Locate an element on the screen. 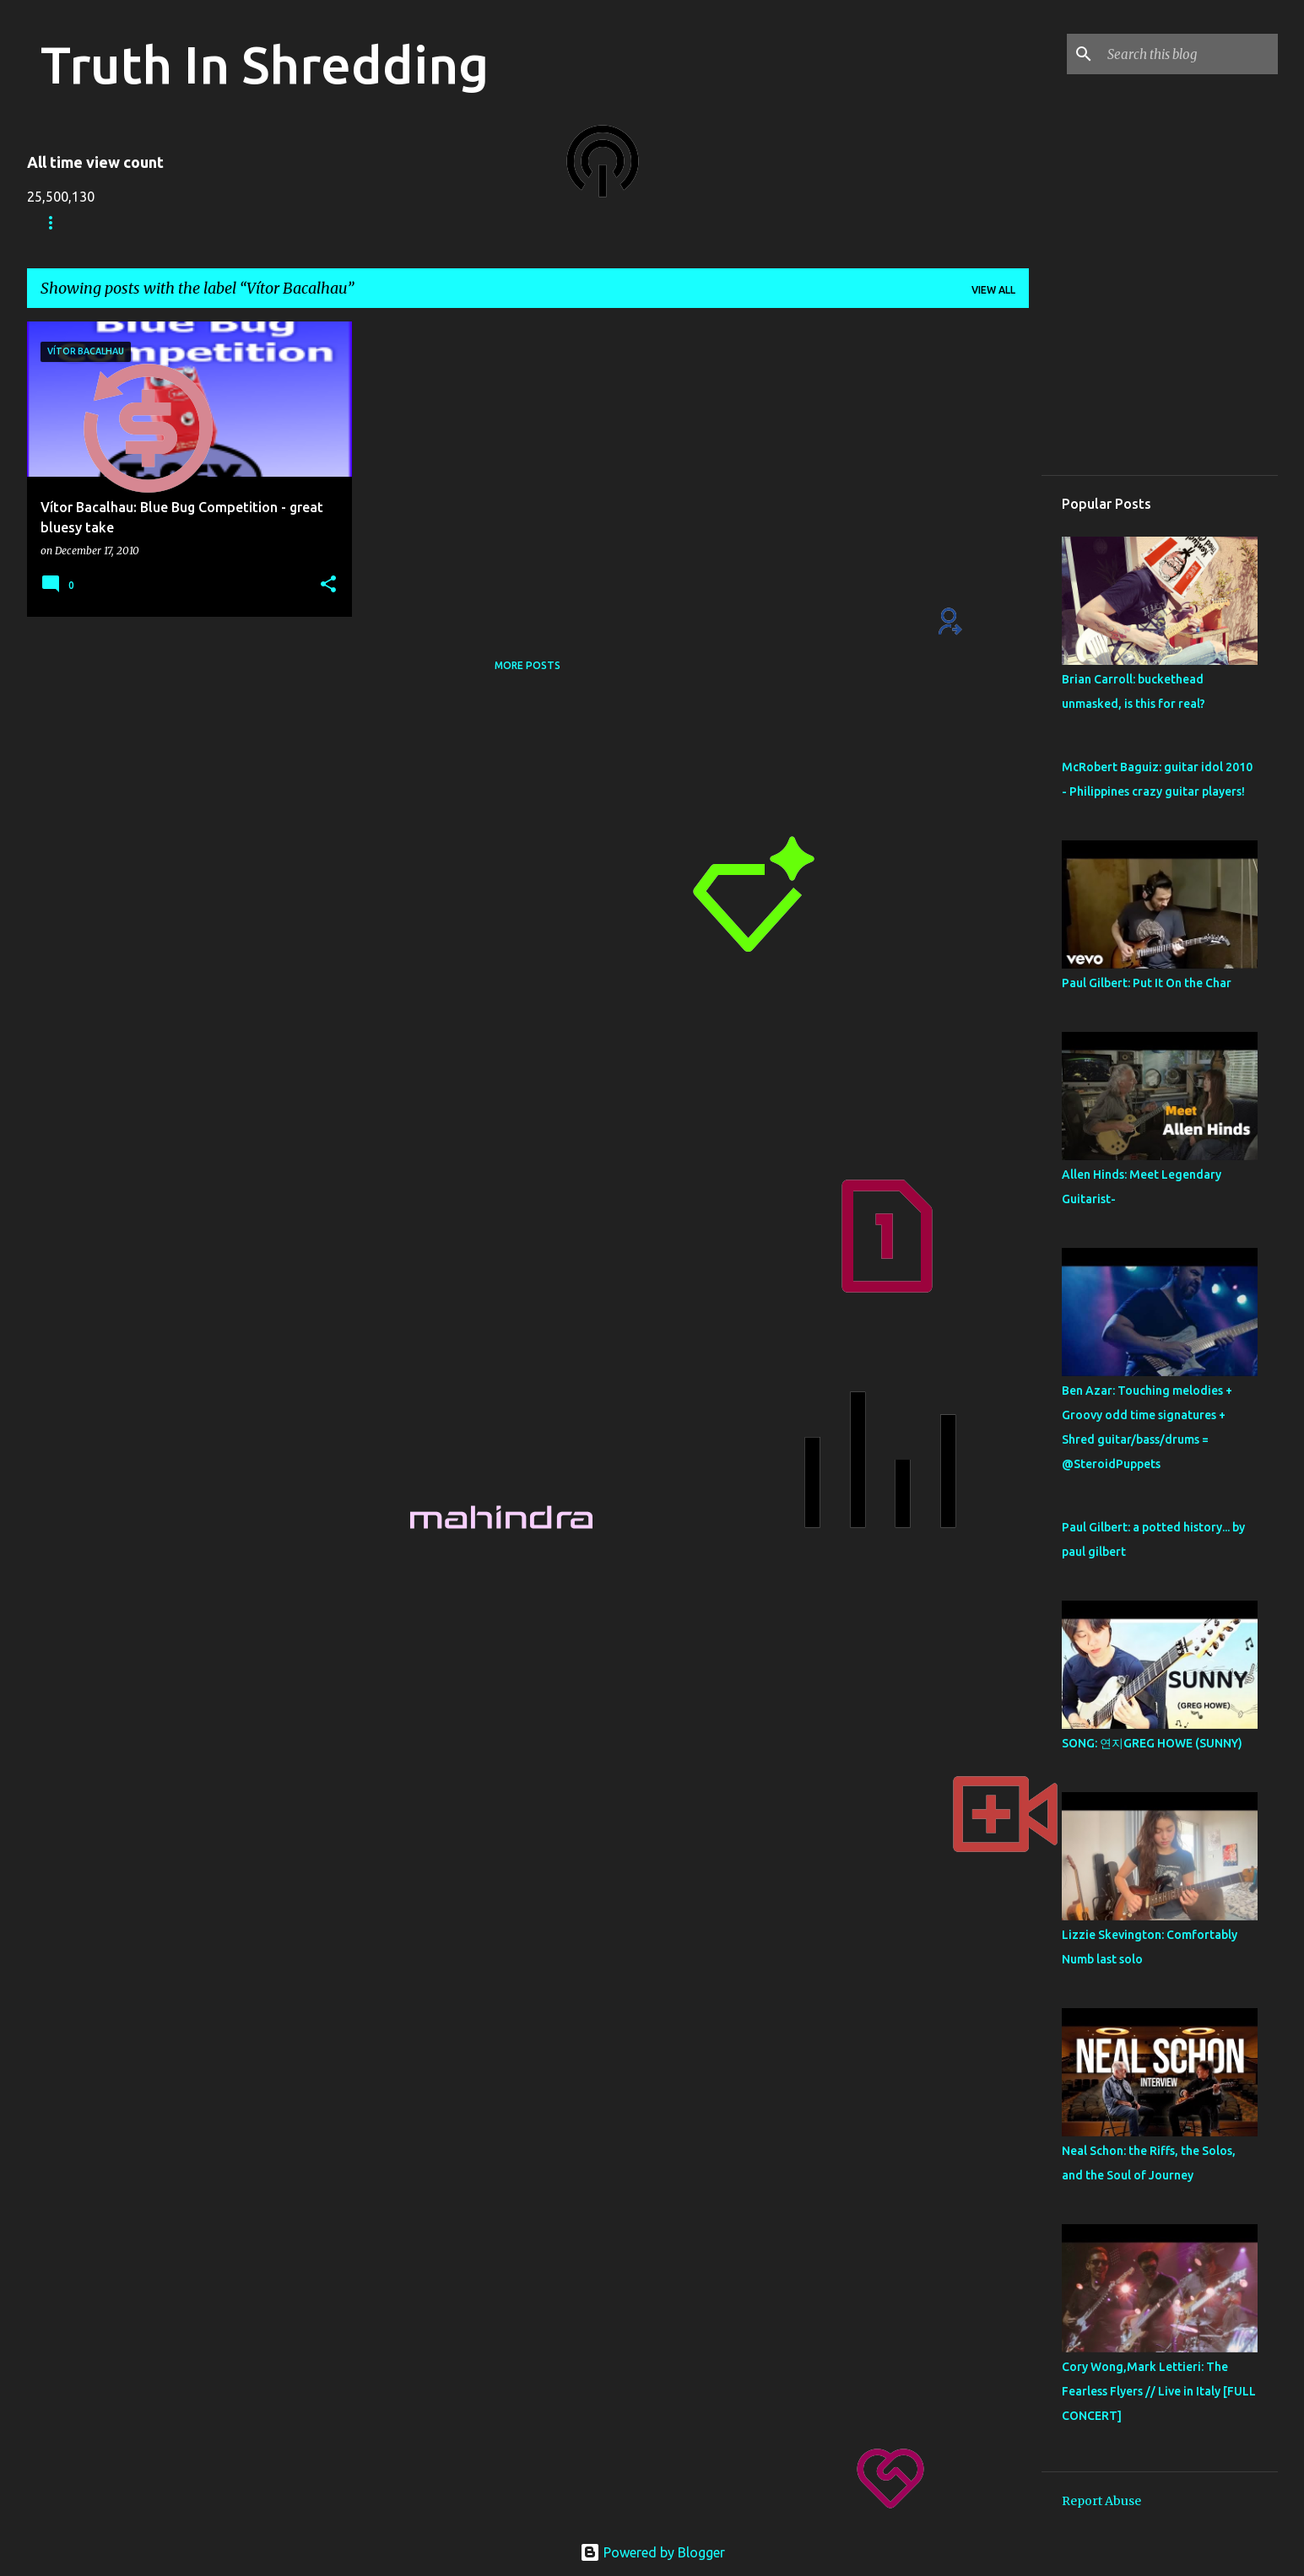 This screenshot has width=1304, height=2576. add a new video recording is located at coordinates (1005, 1814).